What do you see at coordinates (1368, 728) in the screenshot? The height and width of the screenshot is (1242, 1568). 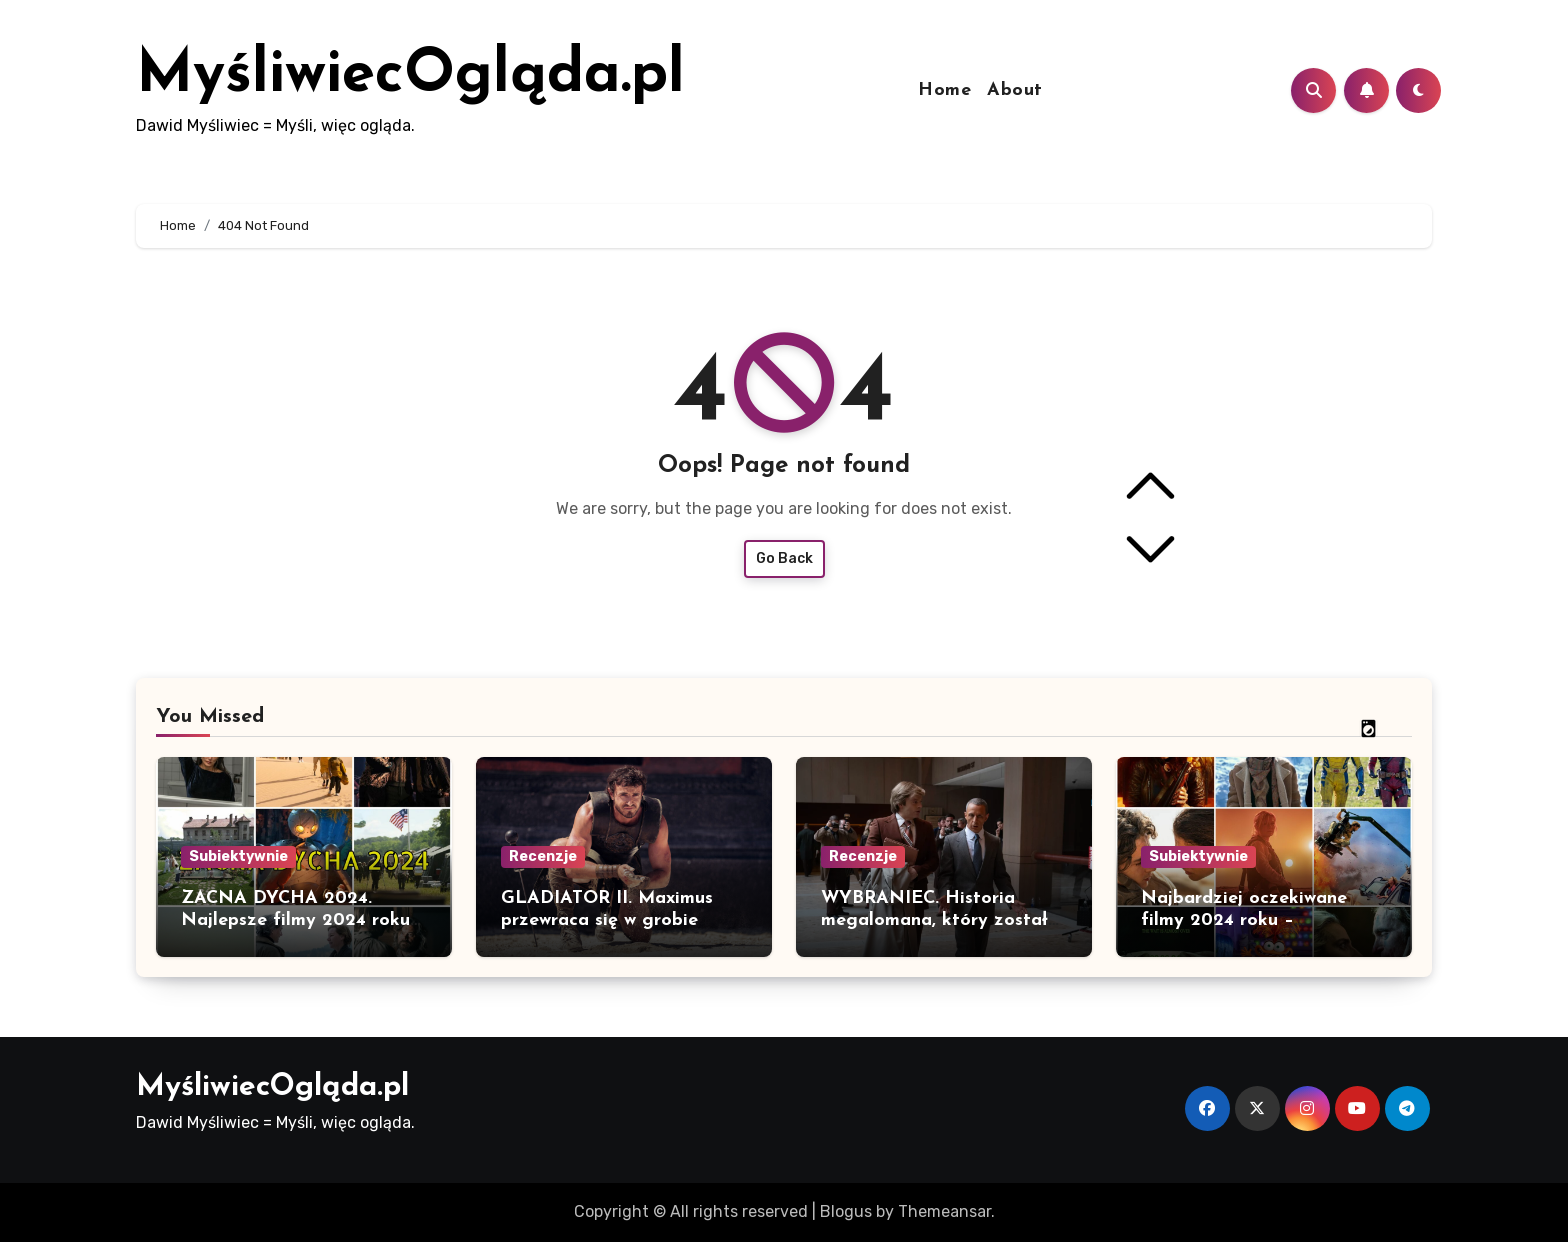 I see `find nearby laundromats or laundry services` at bounding box center [1368, 728].